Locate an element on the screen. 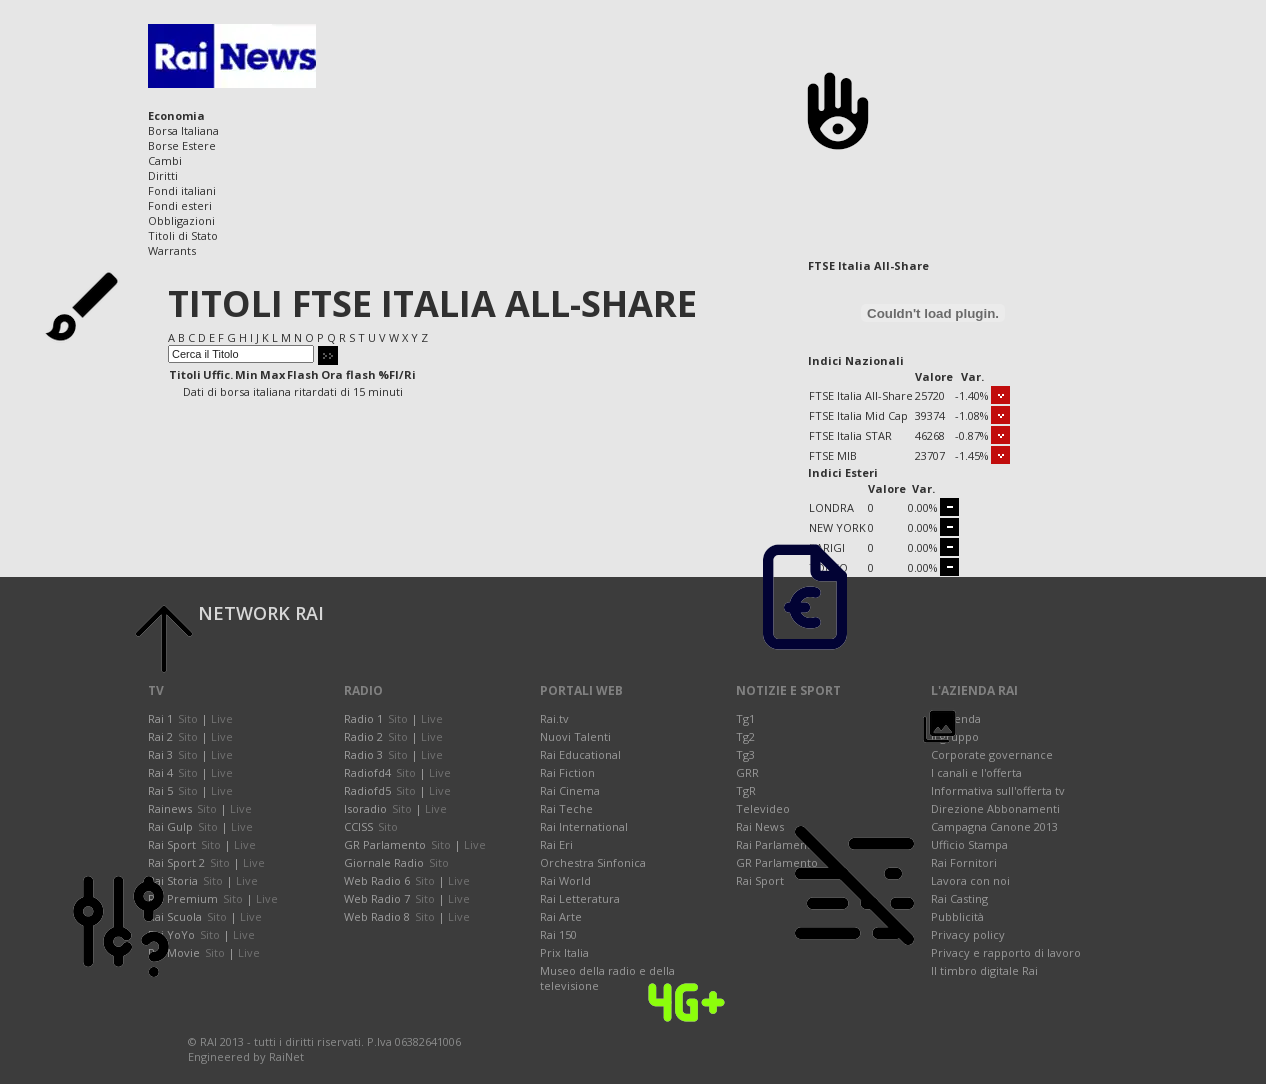 The image size is (1266, 1084). access your photo library is located at coordinates (939, 726).